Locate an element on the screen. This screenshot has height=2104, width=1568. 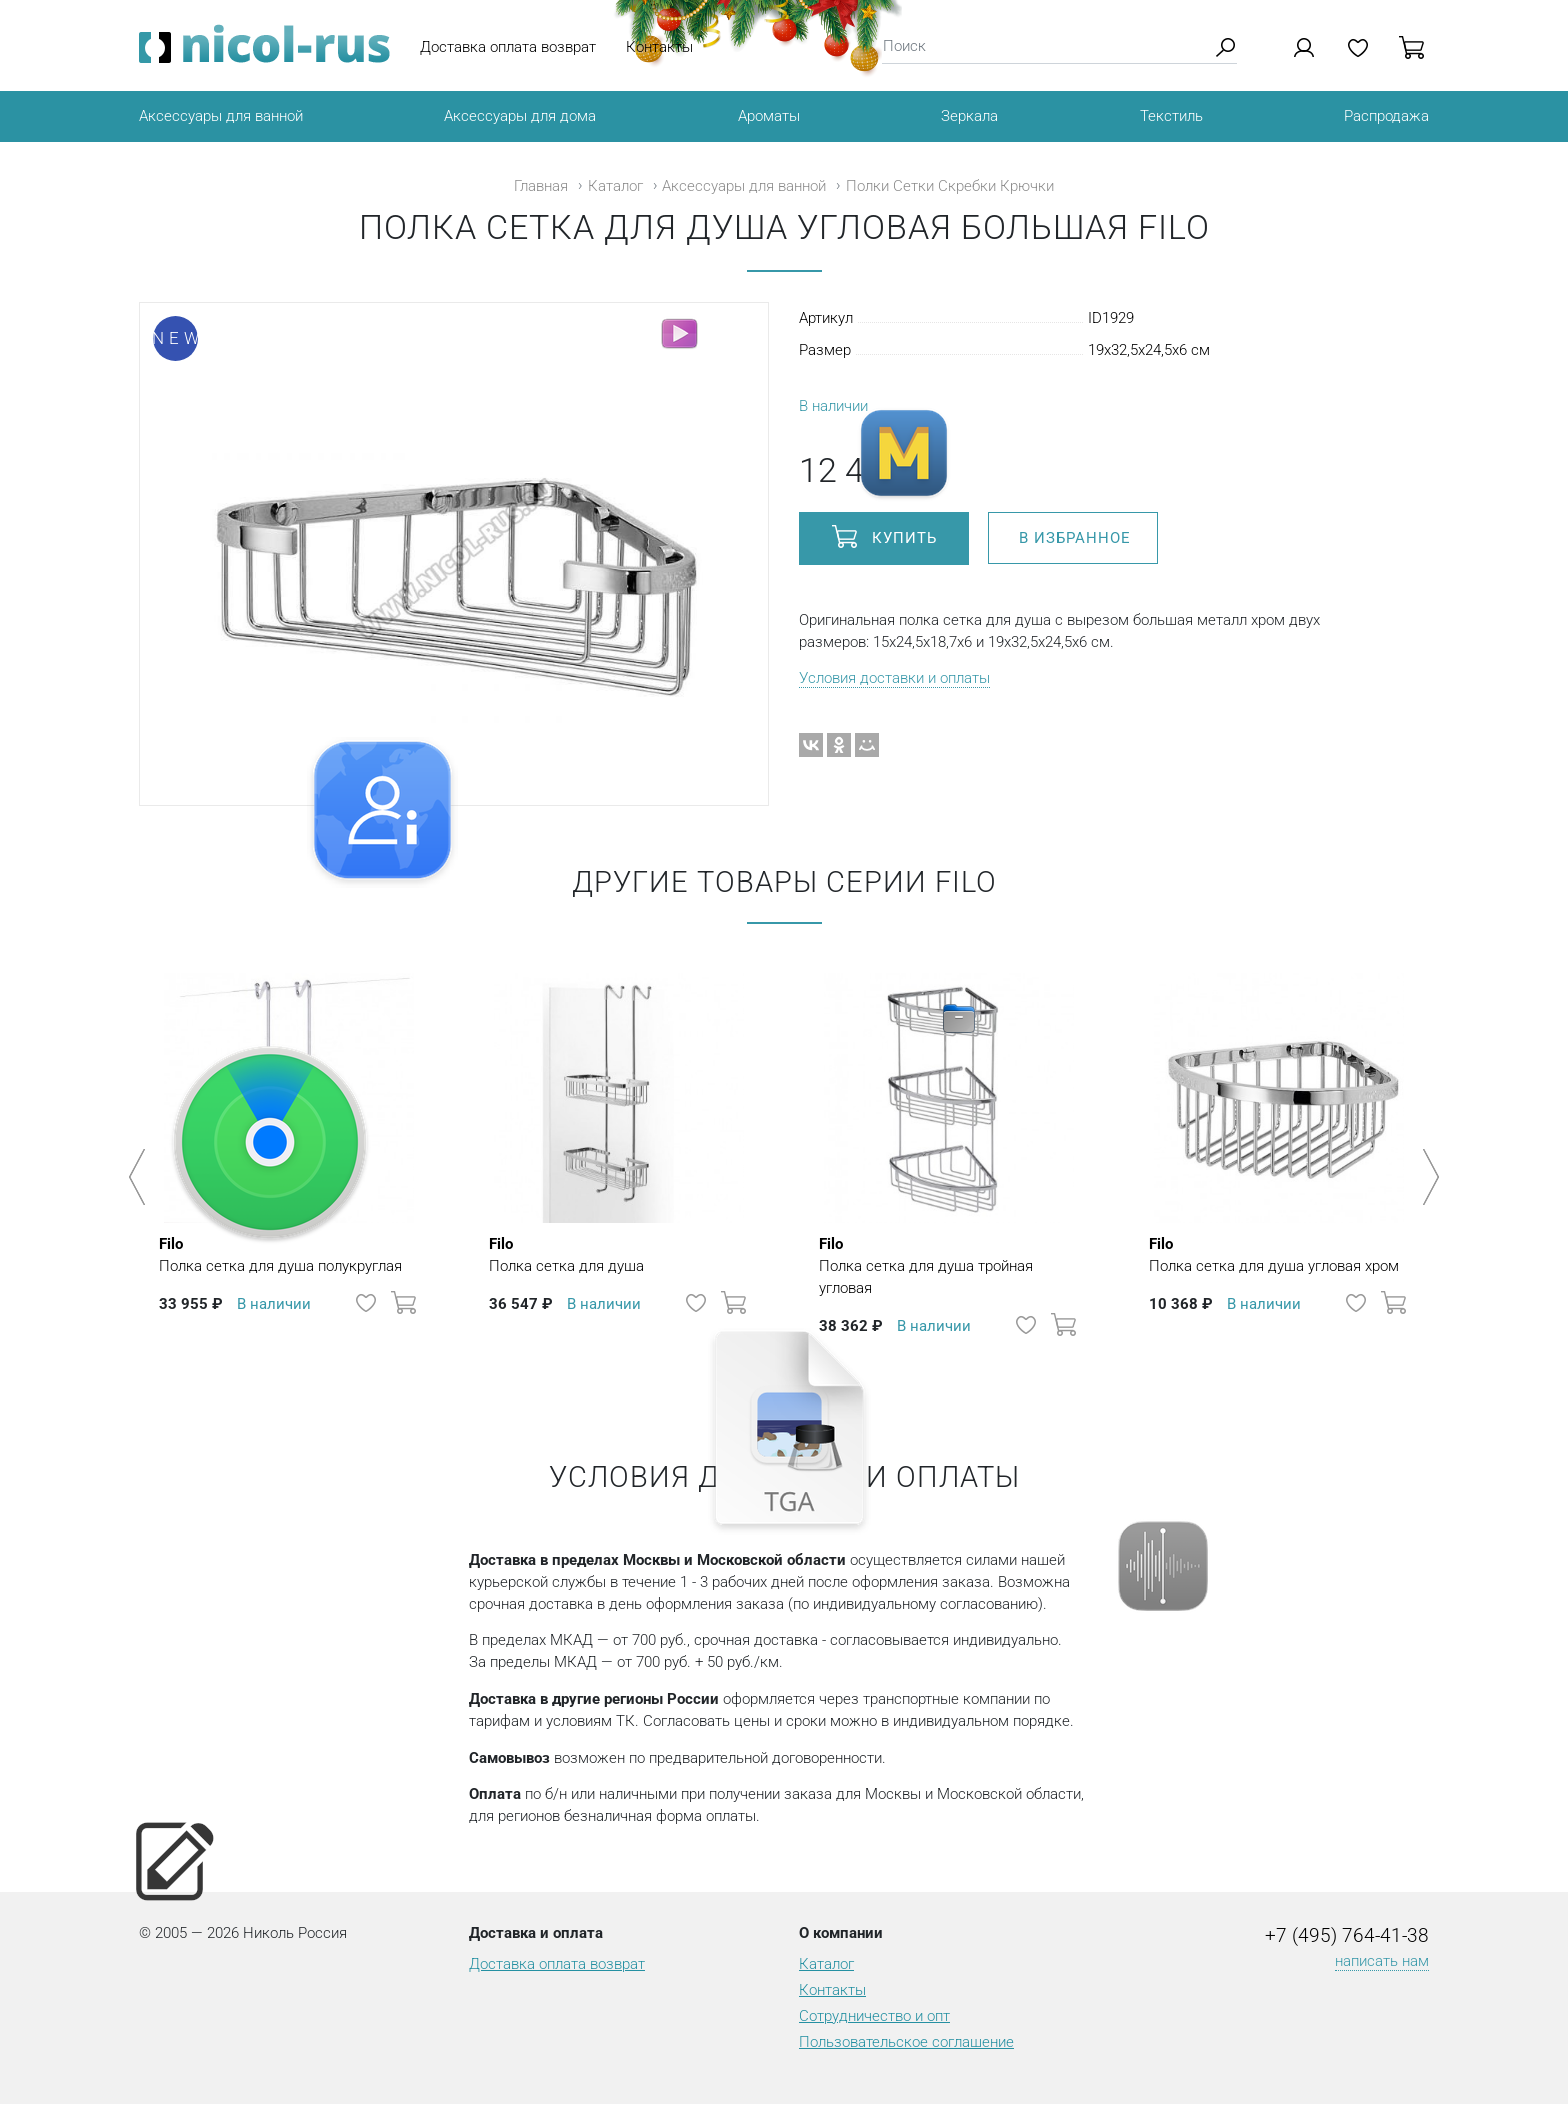
open text editor application is located at coordinates (169, 1861).